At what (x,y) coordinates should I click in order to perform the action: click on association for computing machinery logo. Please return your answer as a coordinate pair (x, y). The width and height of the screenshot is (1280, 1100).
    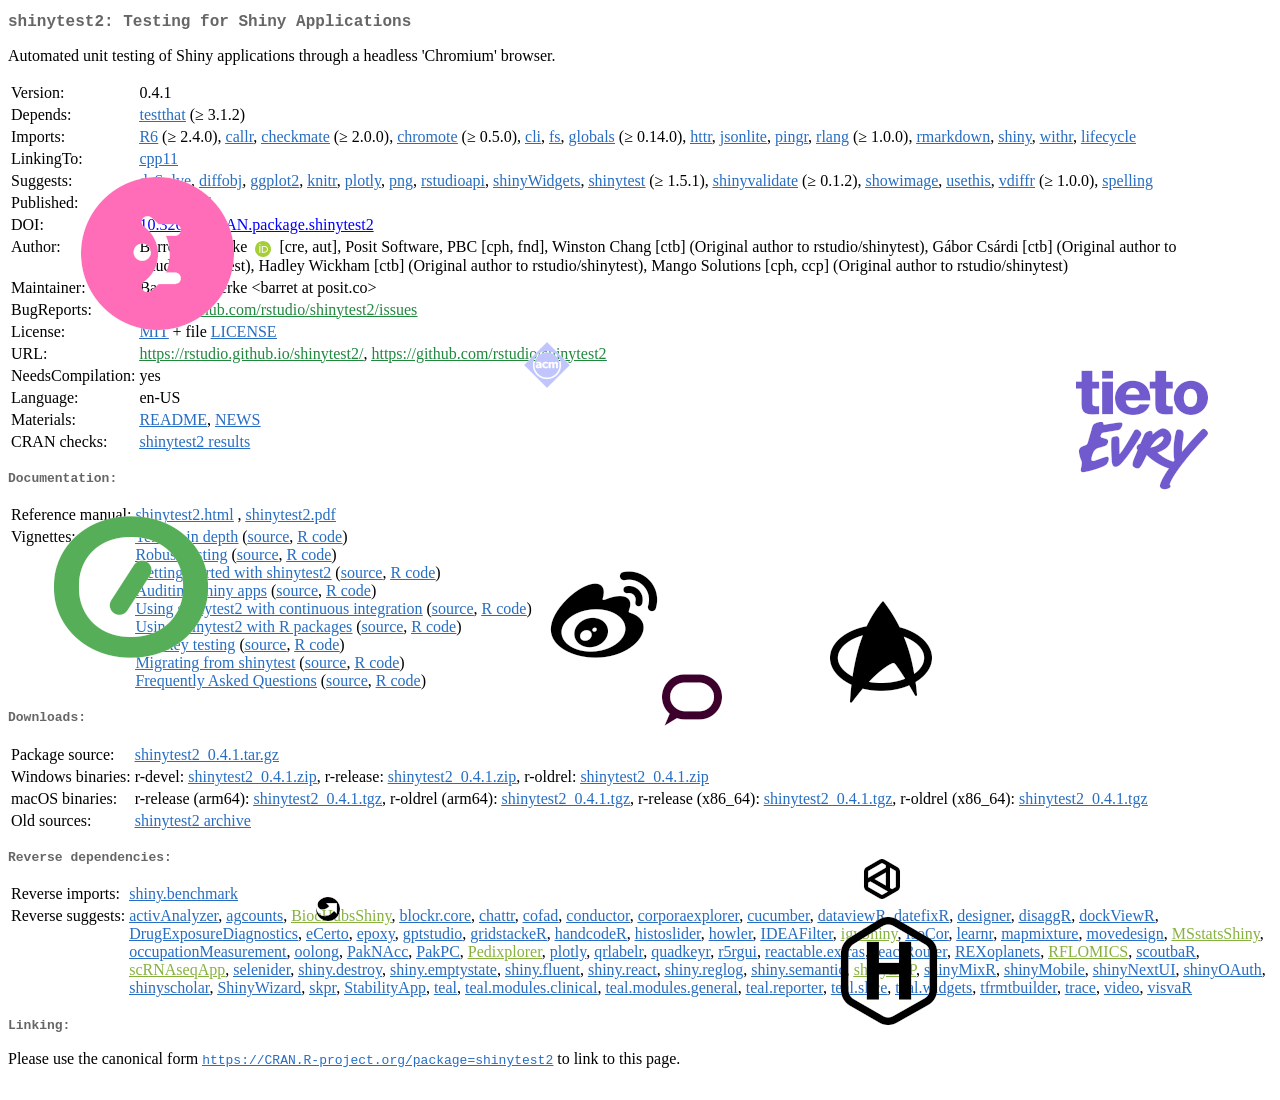
    Looking at the image, I should click on (547, 365).